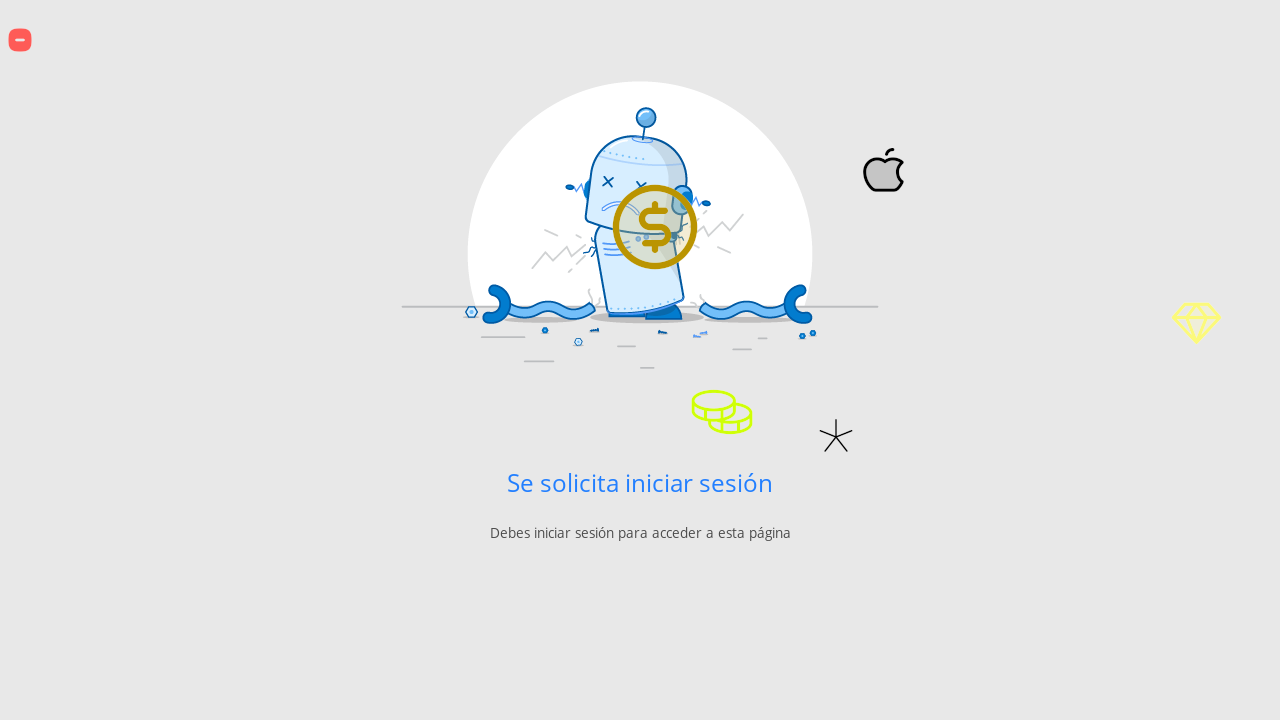  What do you see at coordinates (1196, 322) in the screenshot?
I see `open sketch app` at bounding box center [1196, 322].